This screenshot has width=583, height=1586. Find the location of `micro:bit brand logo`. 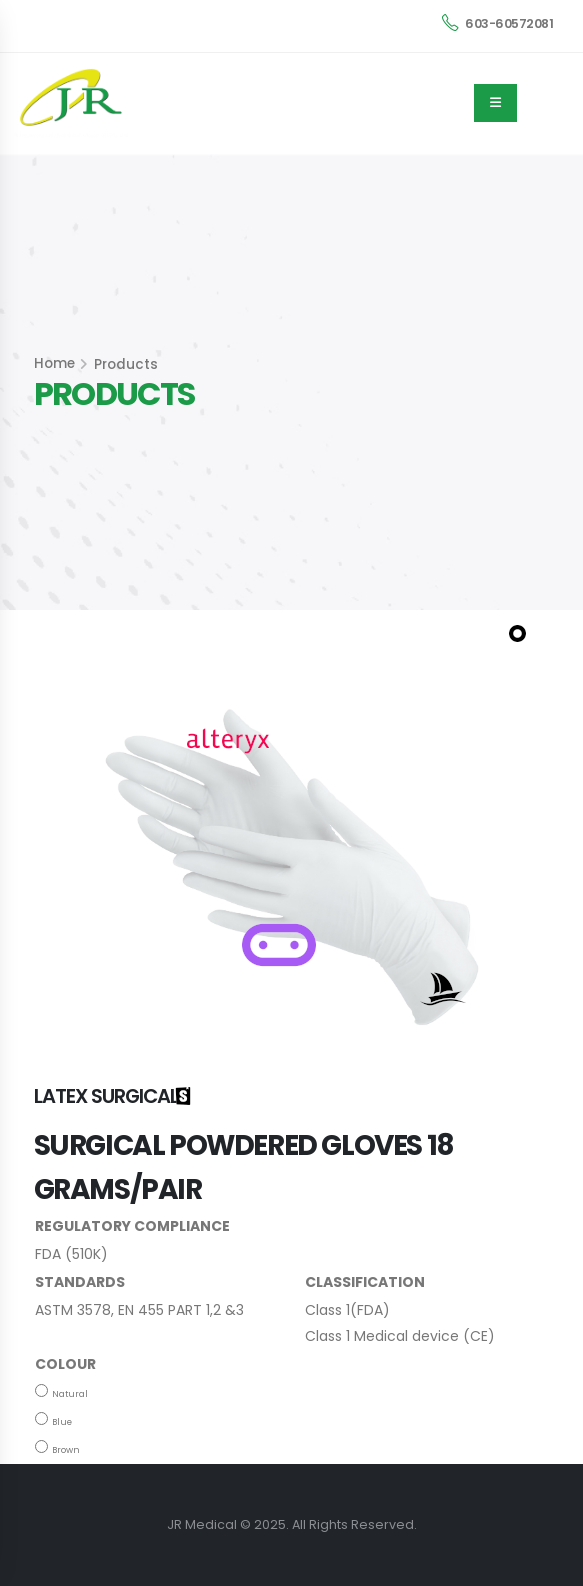

micro:bit brand logo is located at coordinates (279, 945).